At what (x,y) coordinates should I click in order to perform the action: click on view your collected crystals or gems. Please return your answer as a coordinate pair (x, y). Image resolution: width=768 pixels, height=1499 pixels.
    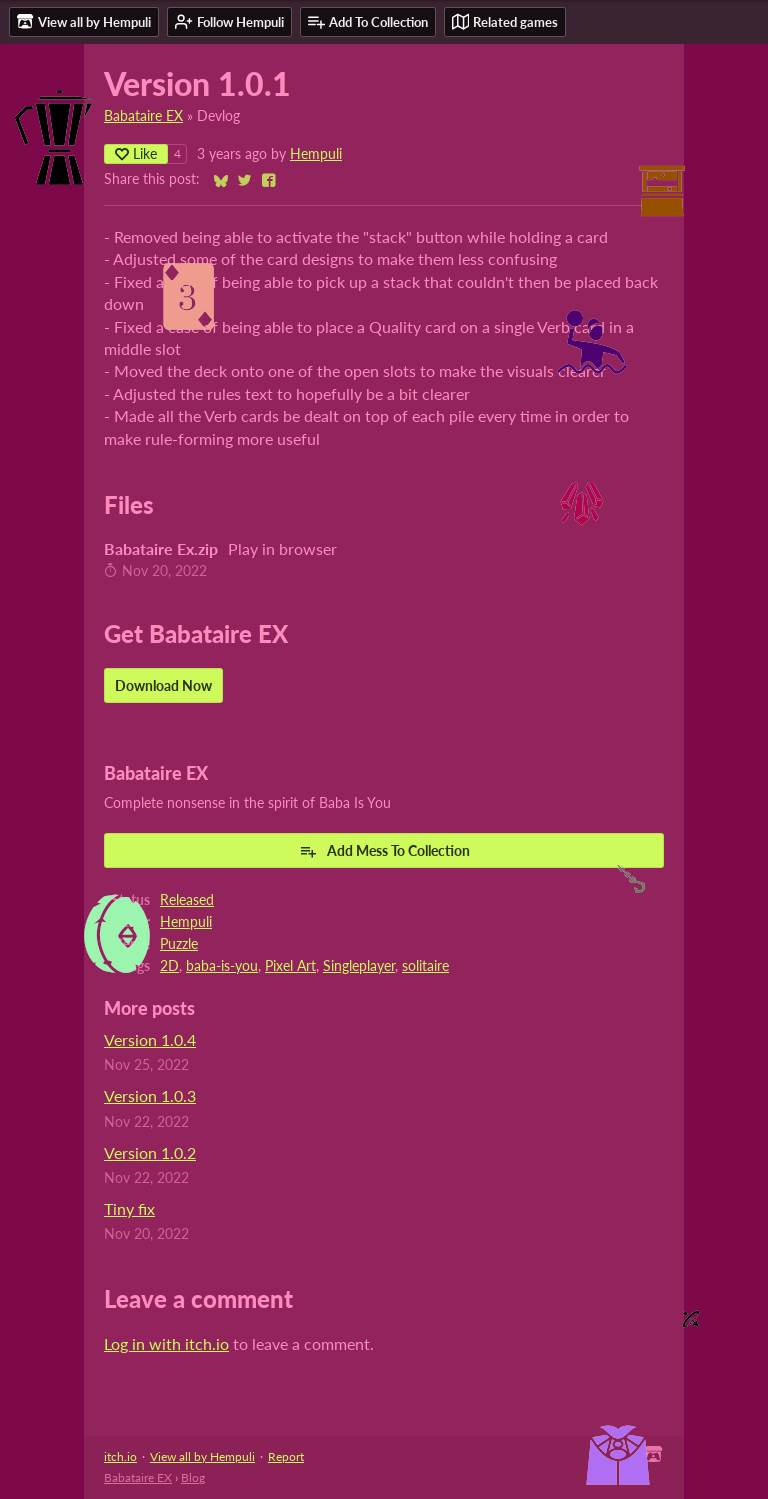
    Looking at the image, I should click on (582, 504).